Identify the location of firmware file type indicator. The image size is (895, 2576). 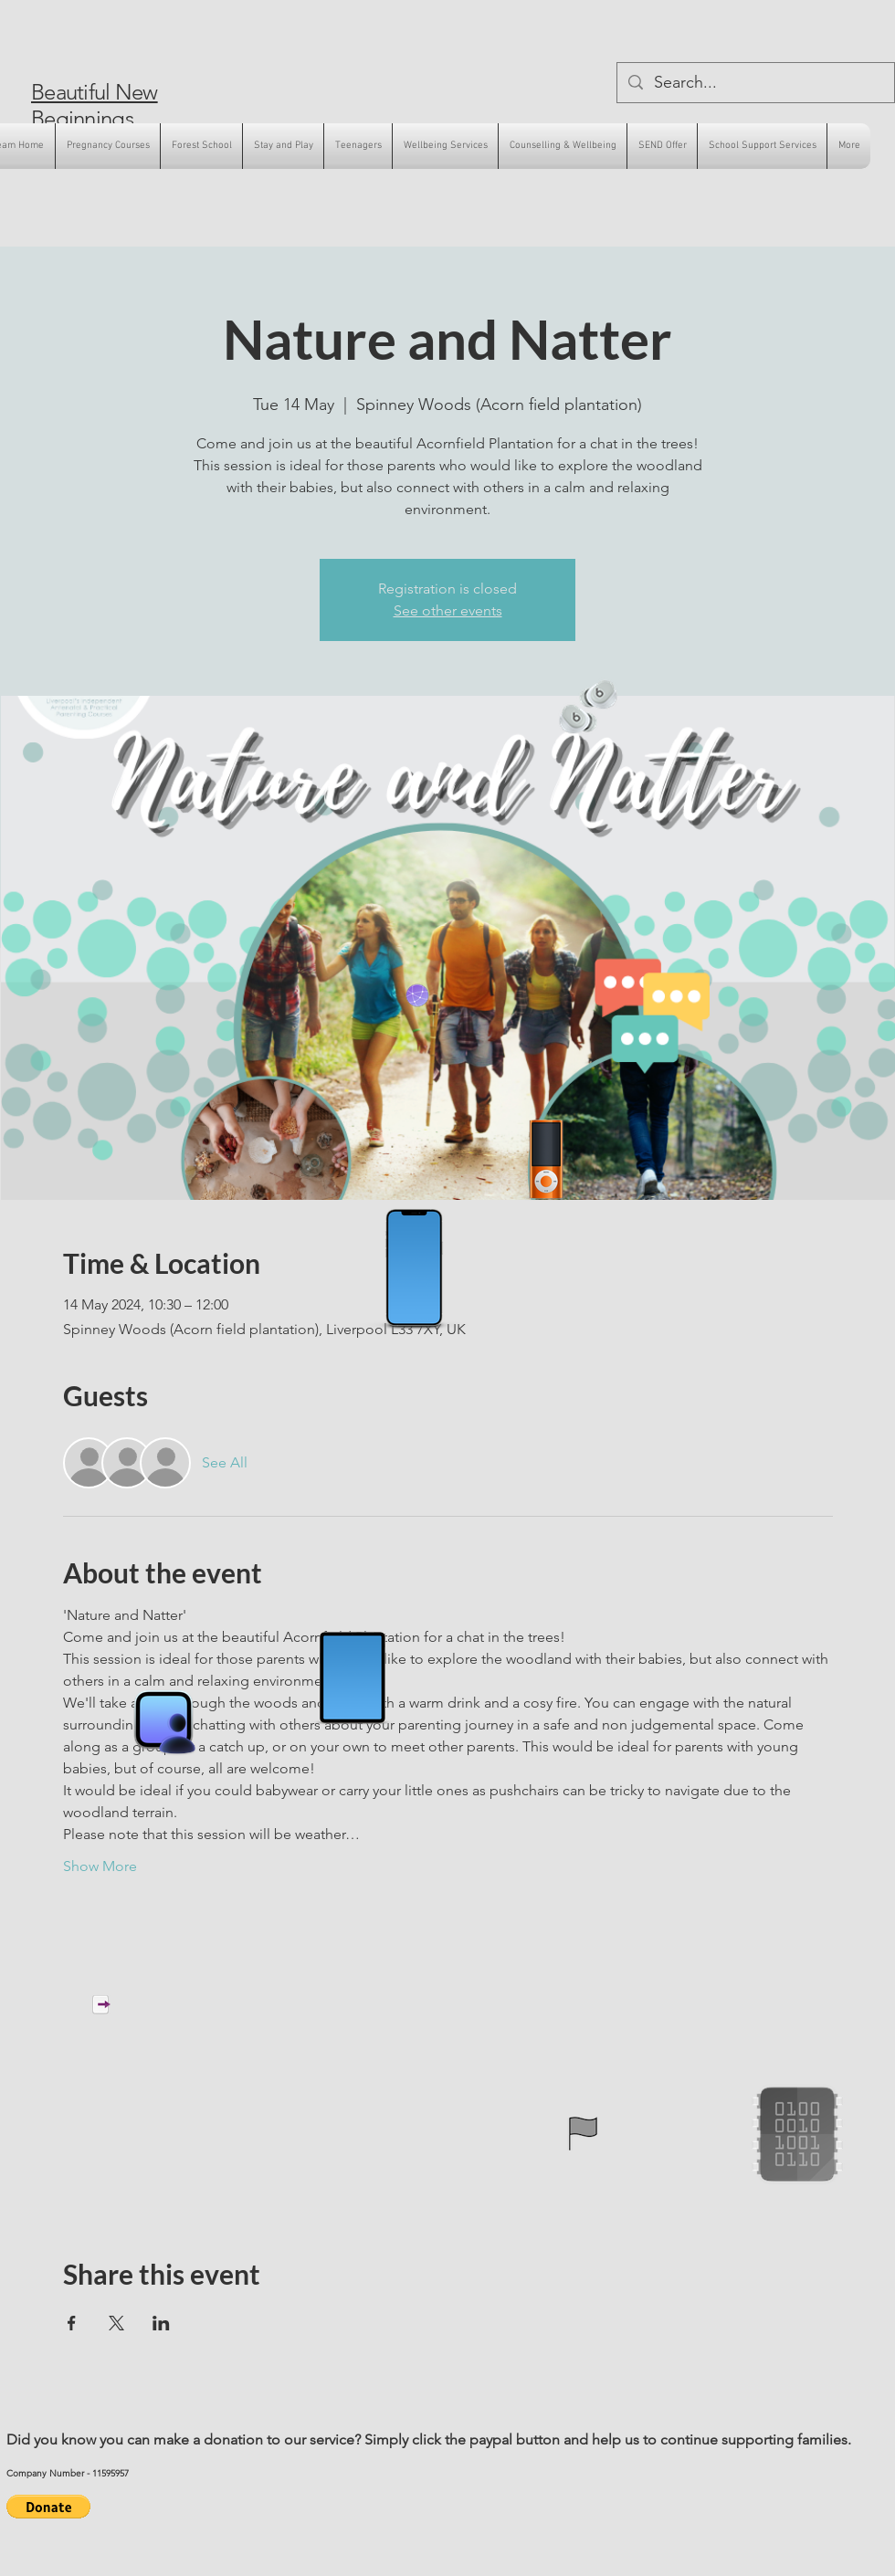
(797, 2134).